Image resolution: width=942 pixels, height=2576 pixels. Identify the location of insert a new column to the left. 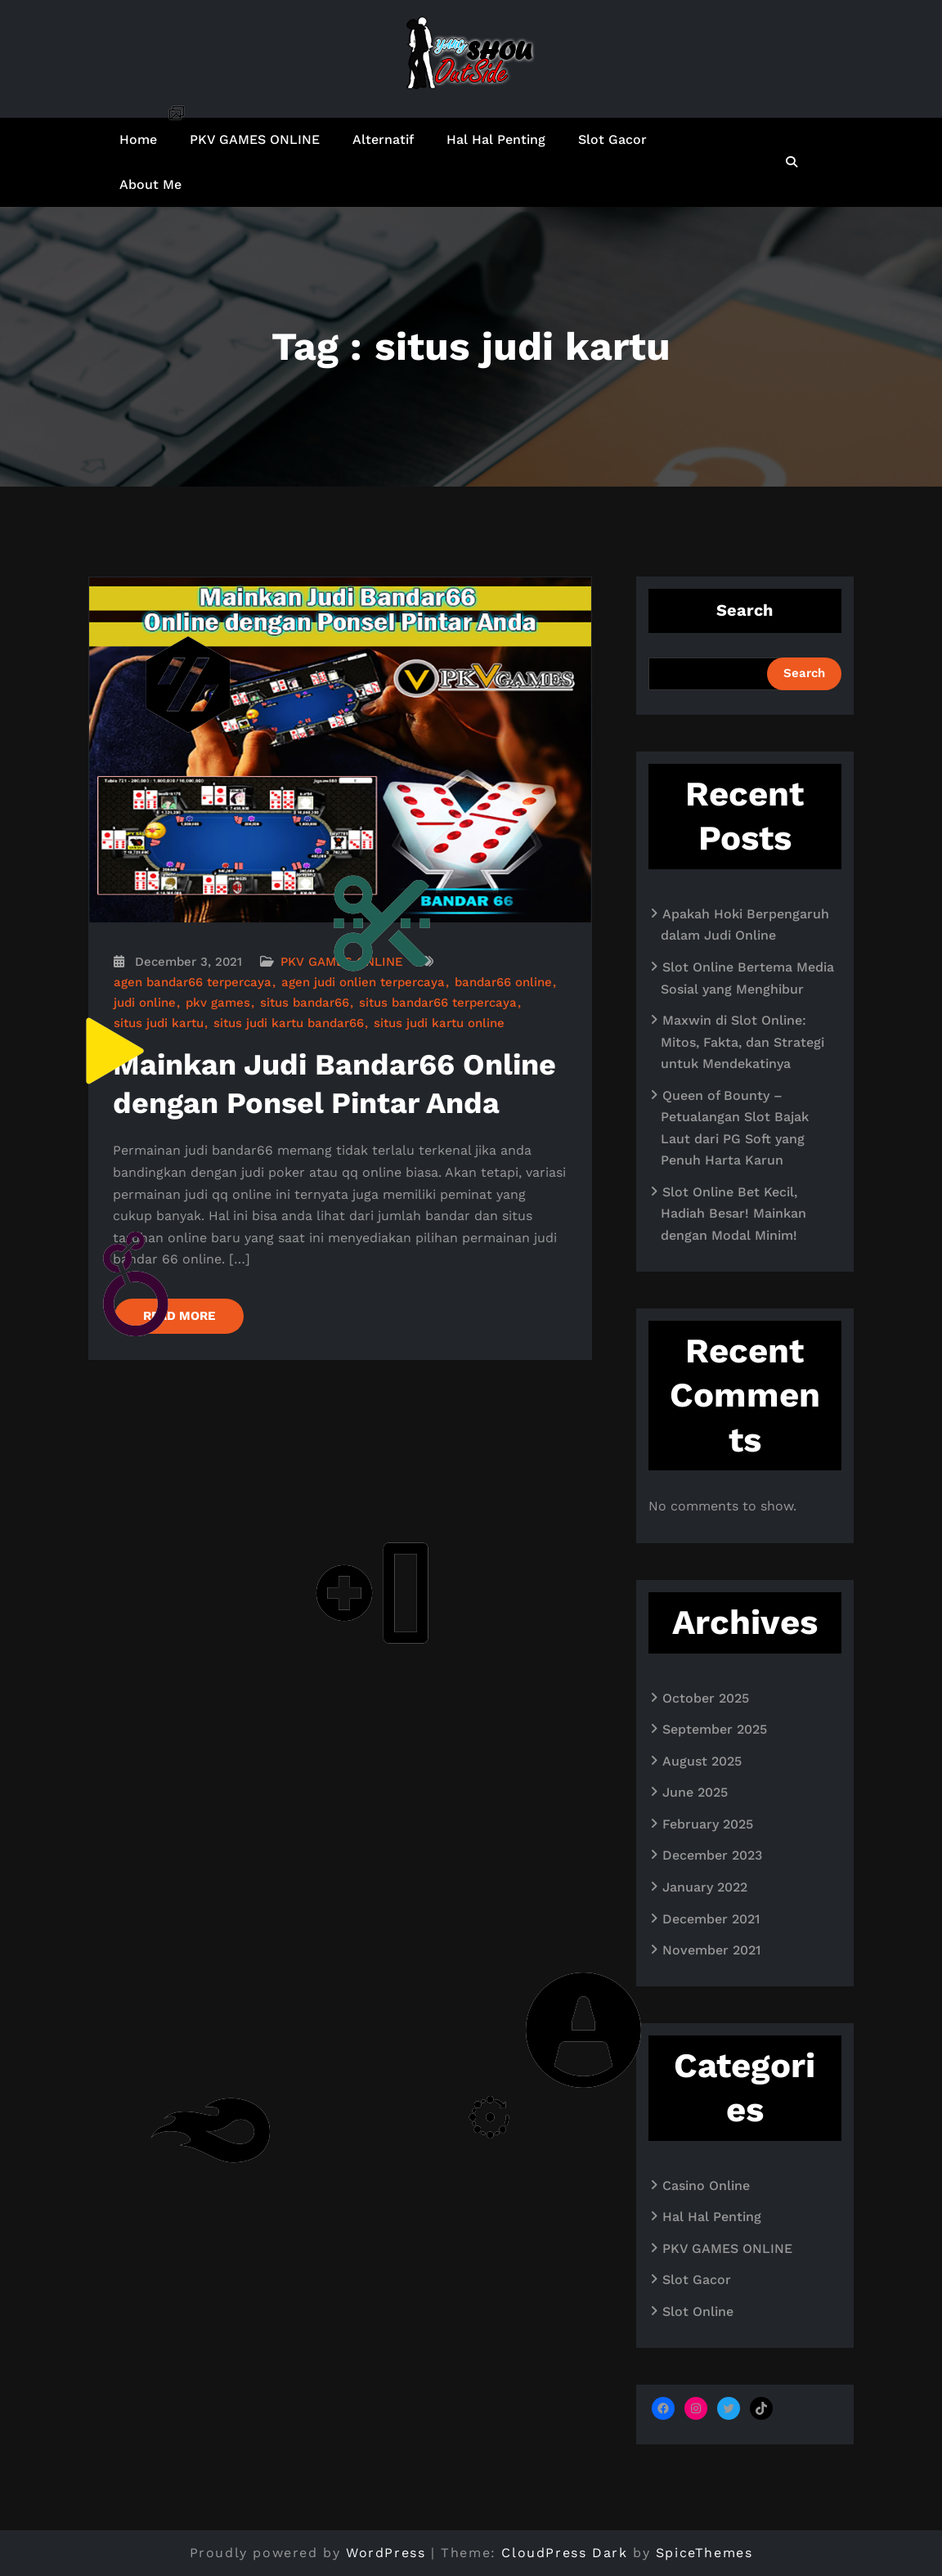
(378, 1593).